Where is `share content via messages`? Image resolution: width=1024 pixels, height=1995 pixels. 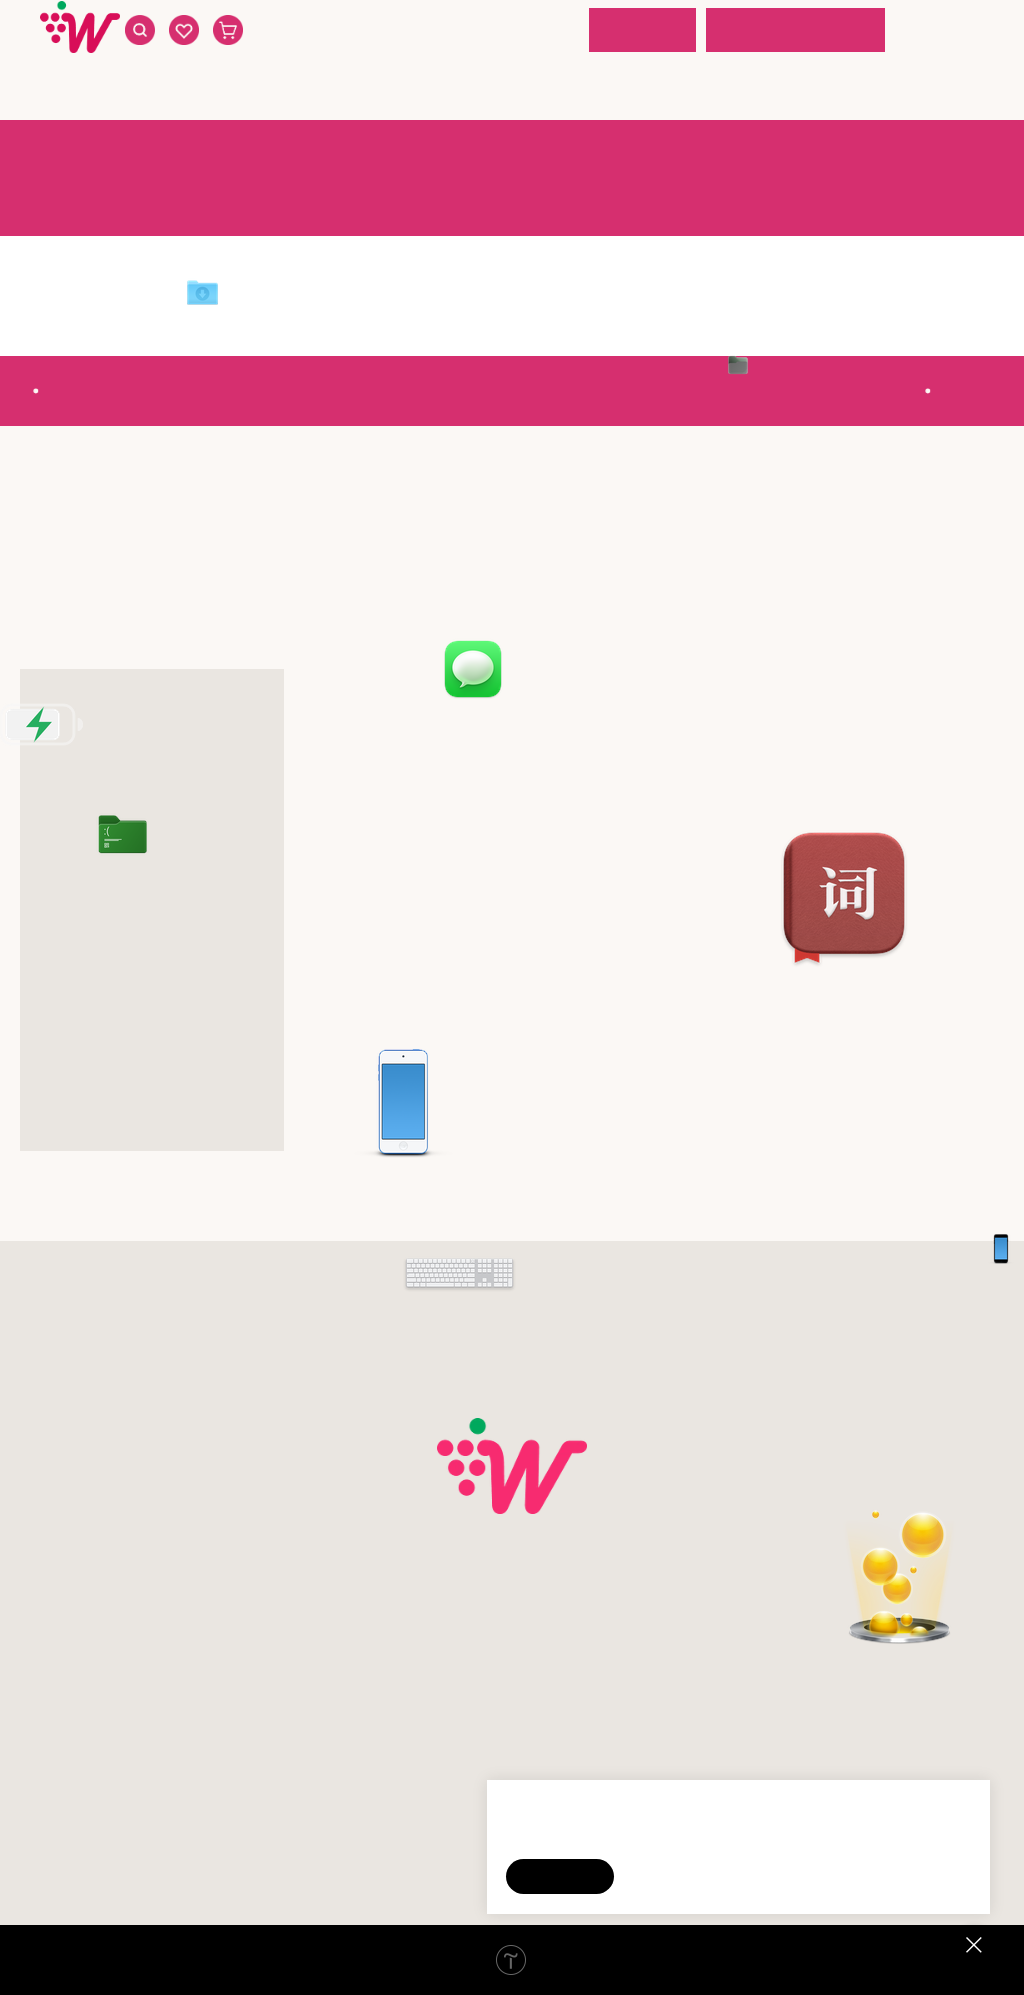
share content via messages is located at coordinates (473, 669).